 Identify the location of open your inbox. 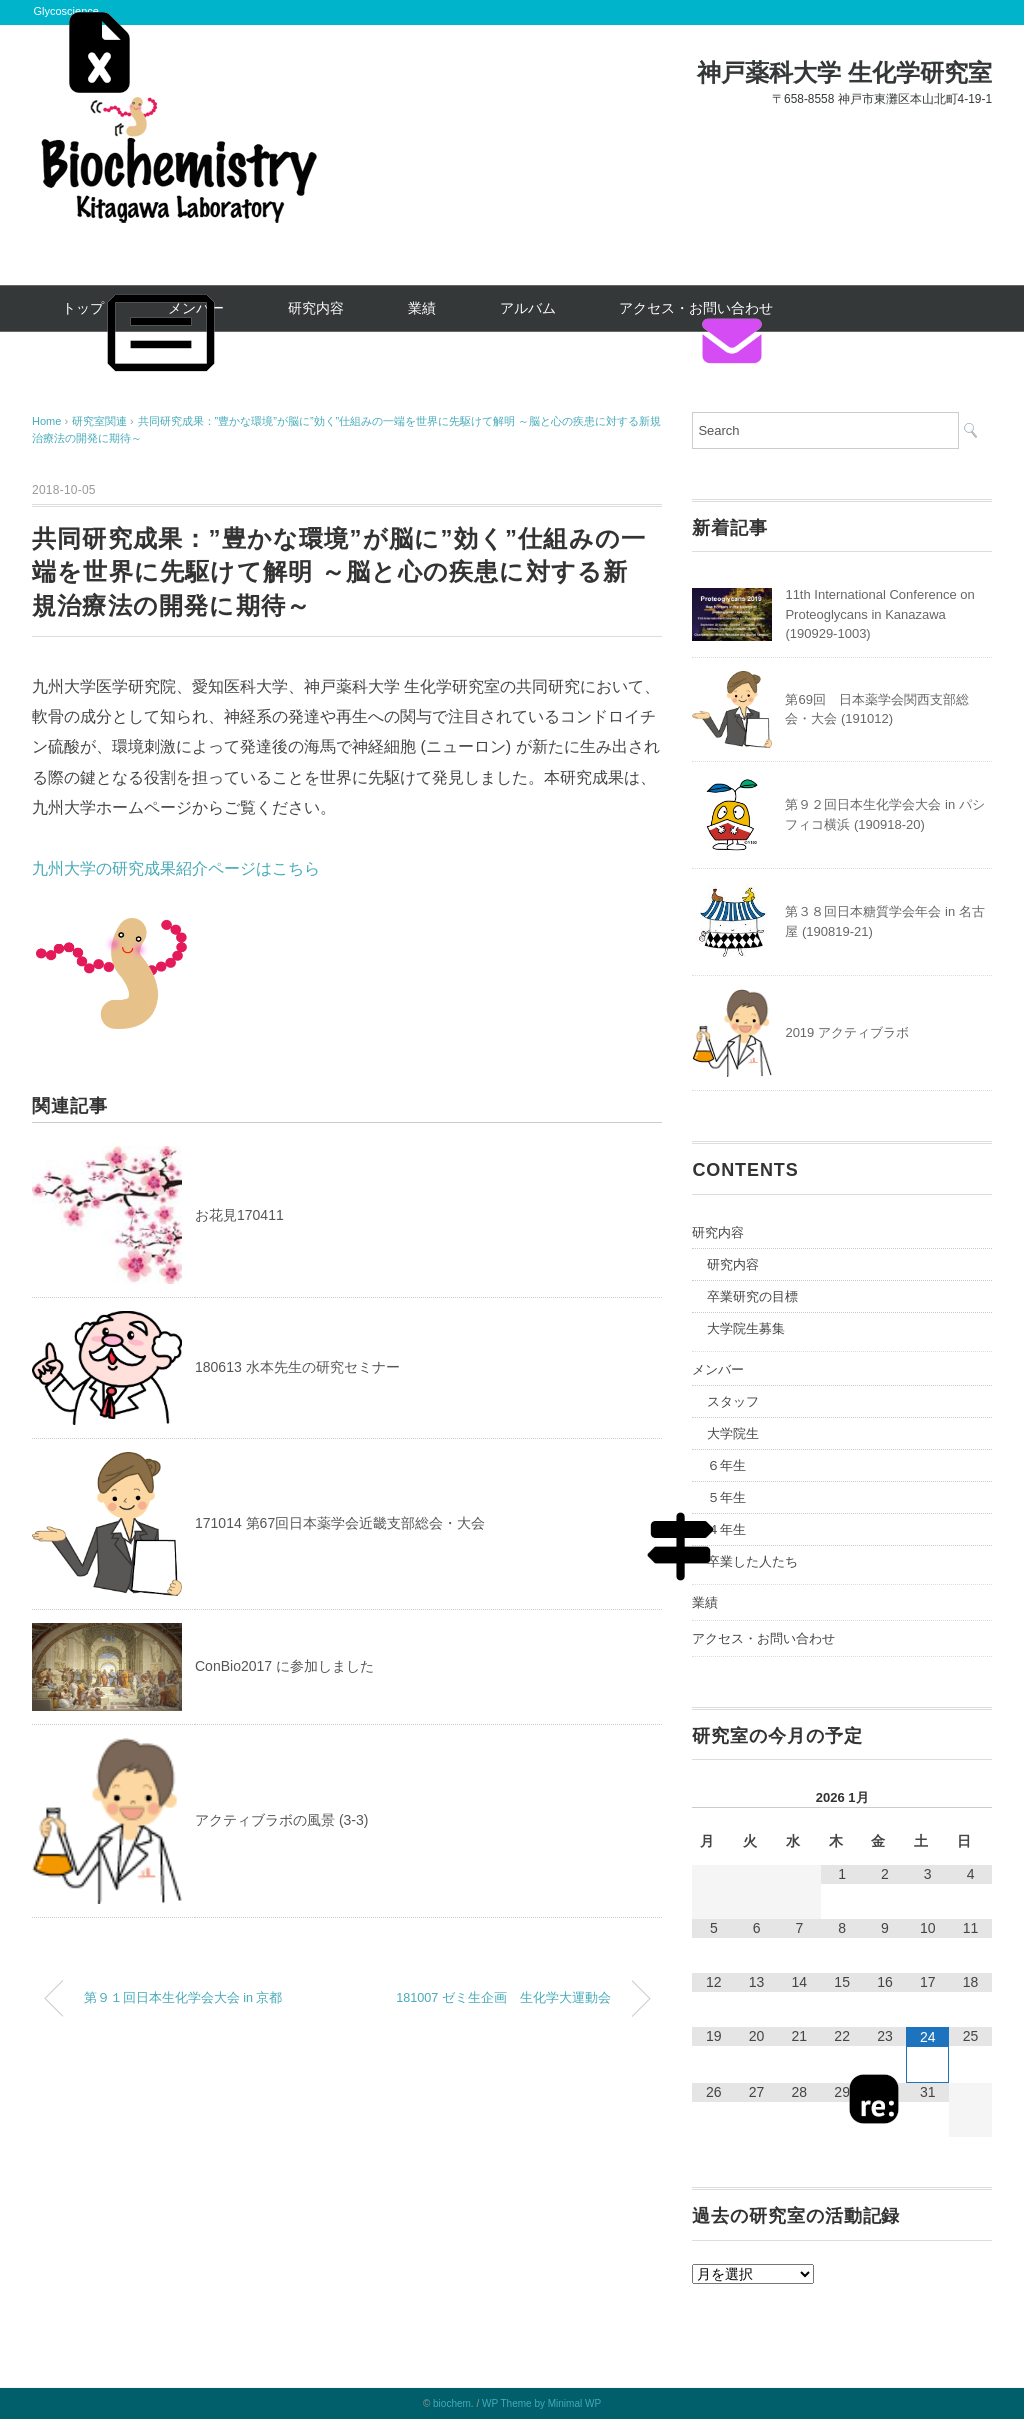
(732, 341).